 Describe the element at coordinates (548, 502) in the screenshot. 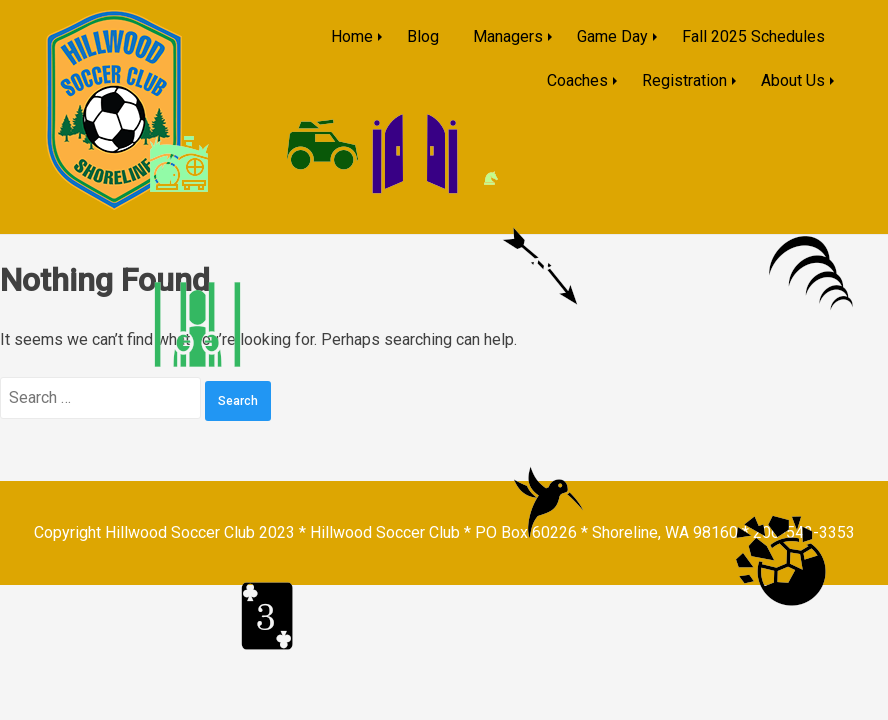

I see `nature or wildlife category indicator` at that location.